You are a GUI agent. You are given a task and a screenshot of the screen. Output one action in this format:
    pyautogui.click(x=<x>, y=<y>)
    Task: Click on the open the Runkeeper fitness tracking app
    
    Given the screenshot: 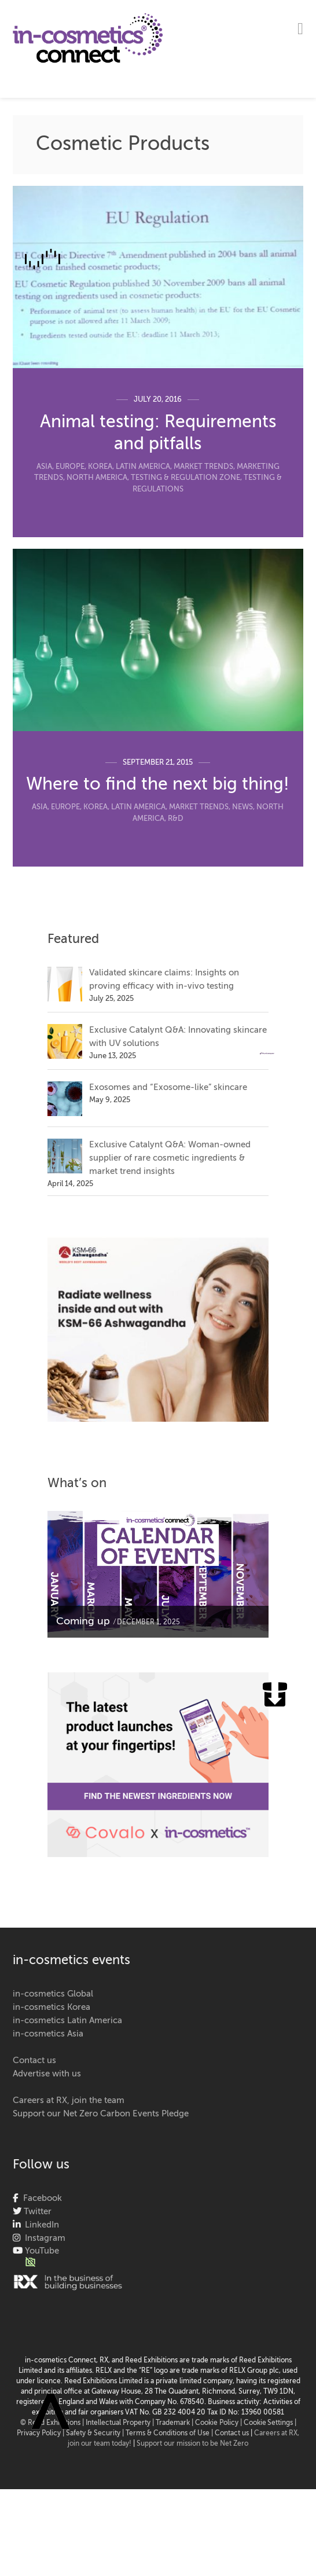 What is the action you would take?
    pyautogui.click(x=267, y=1053)
    